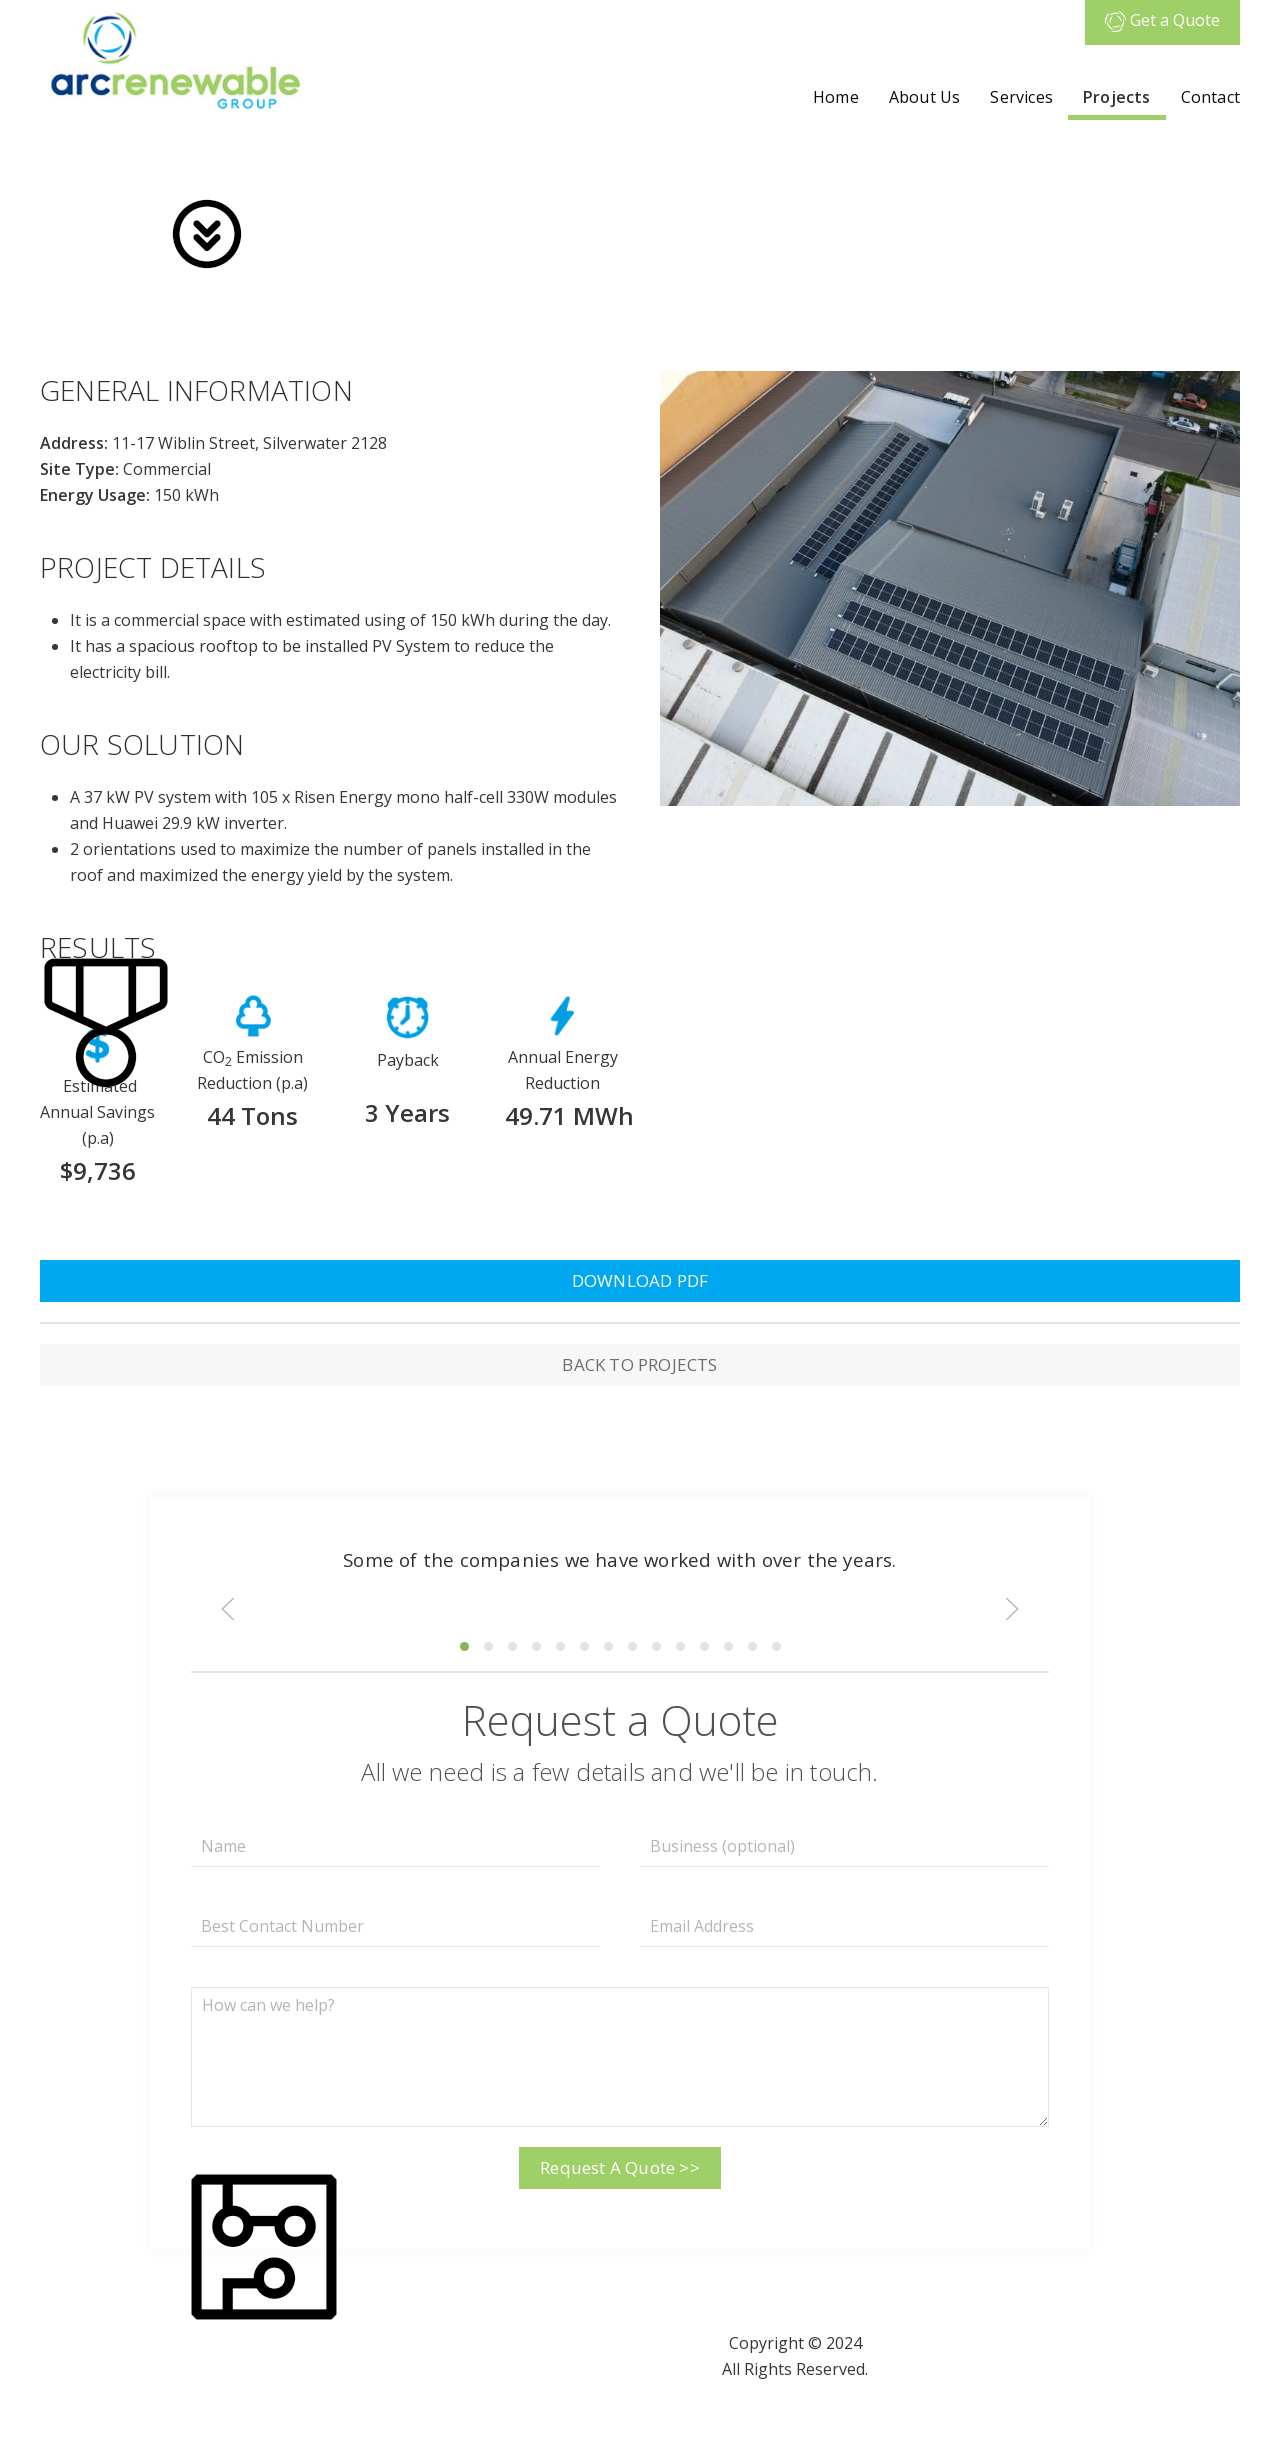 This screenshot has height=2442, width=1280. I want to click on view circuit board or hardware-related files, so click(264, 2247).